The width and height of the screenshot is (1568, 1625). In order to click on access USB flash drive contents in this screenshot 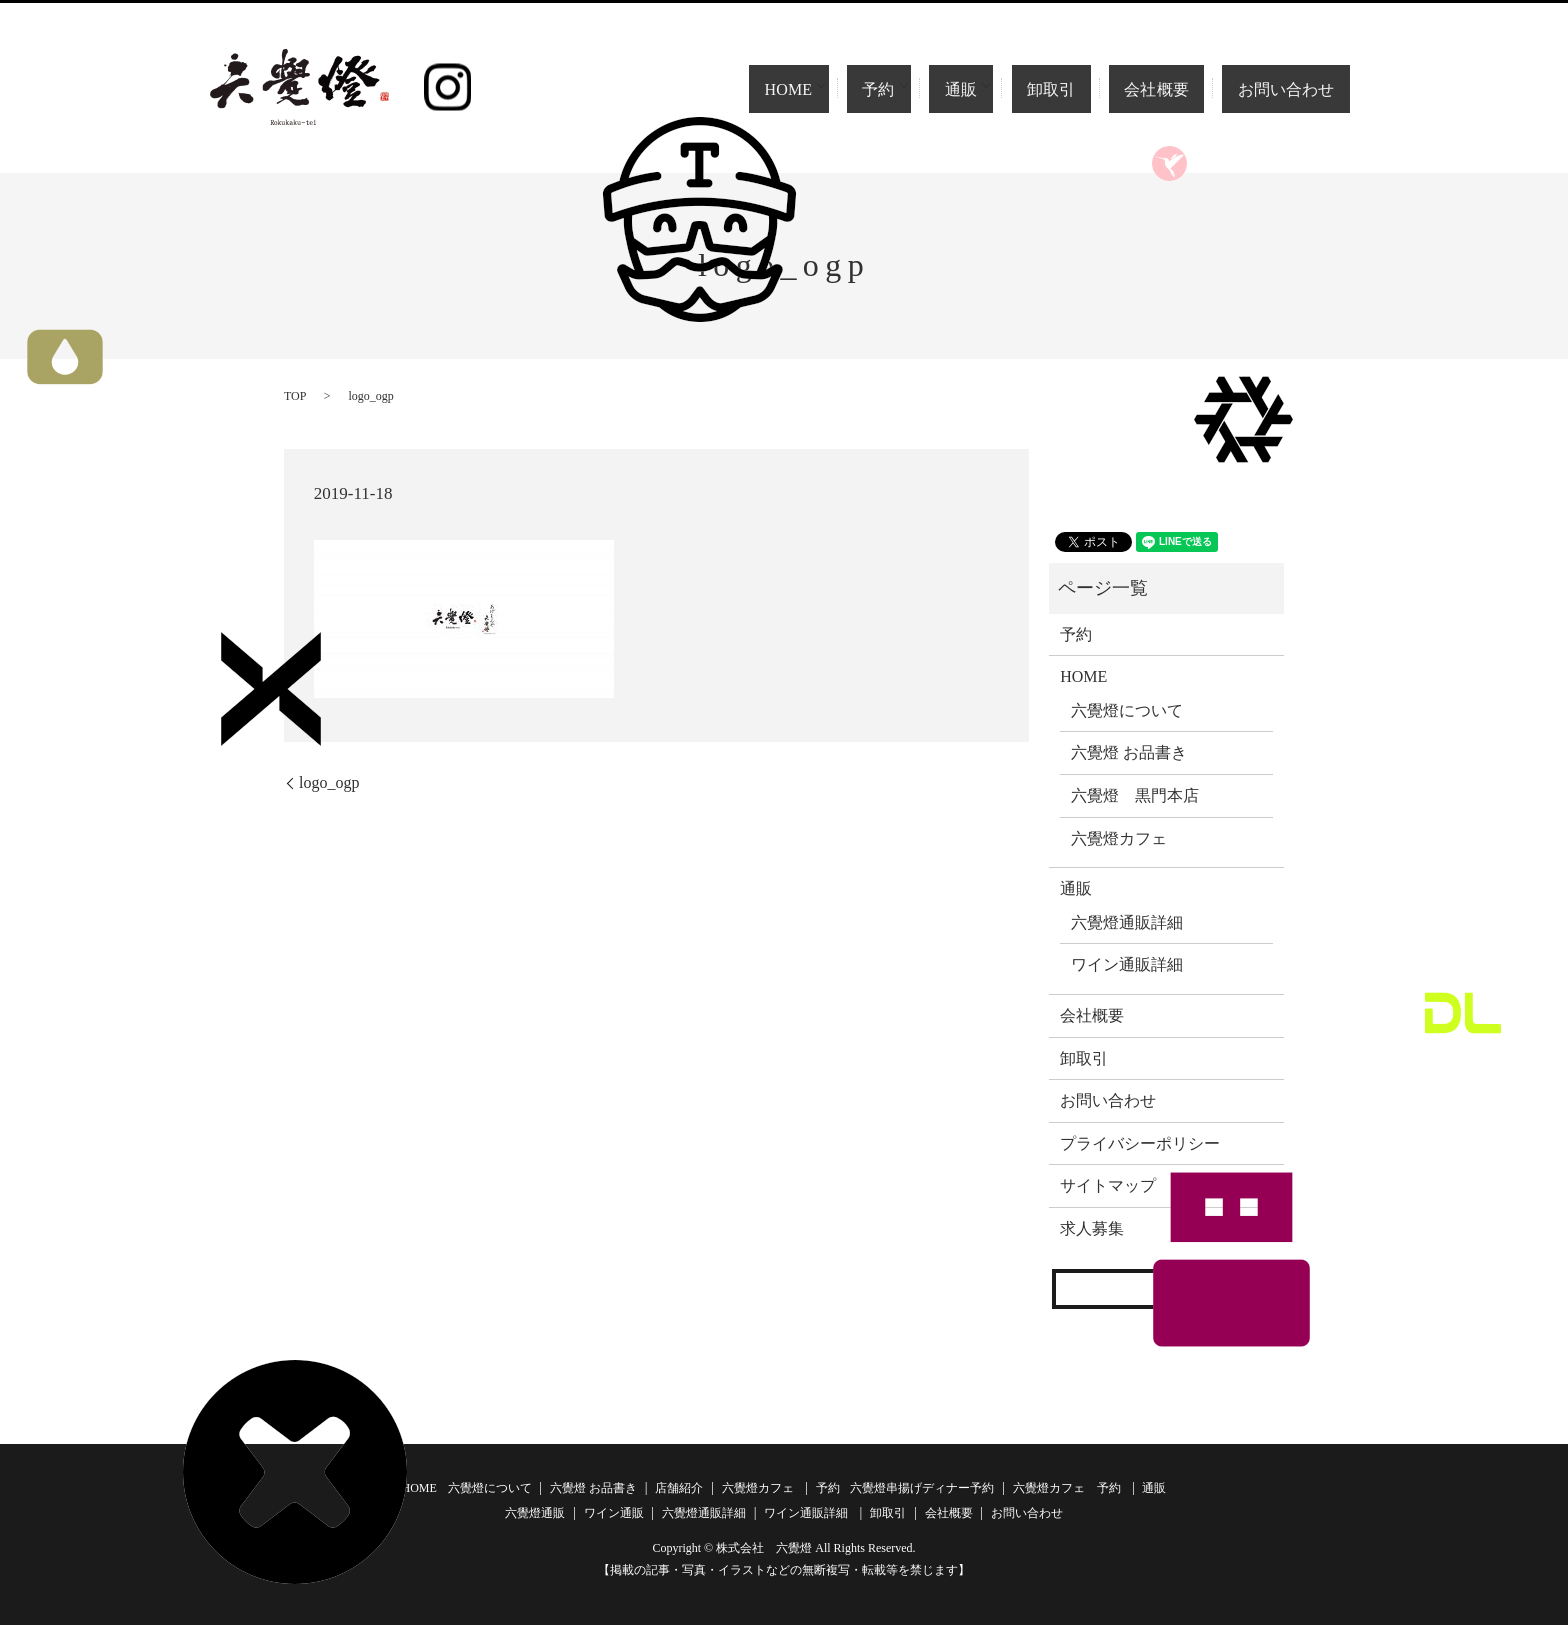, I will do `click(1231, 1259)`.